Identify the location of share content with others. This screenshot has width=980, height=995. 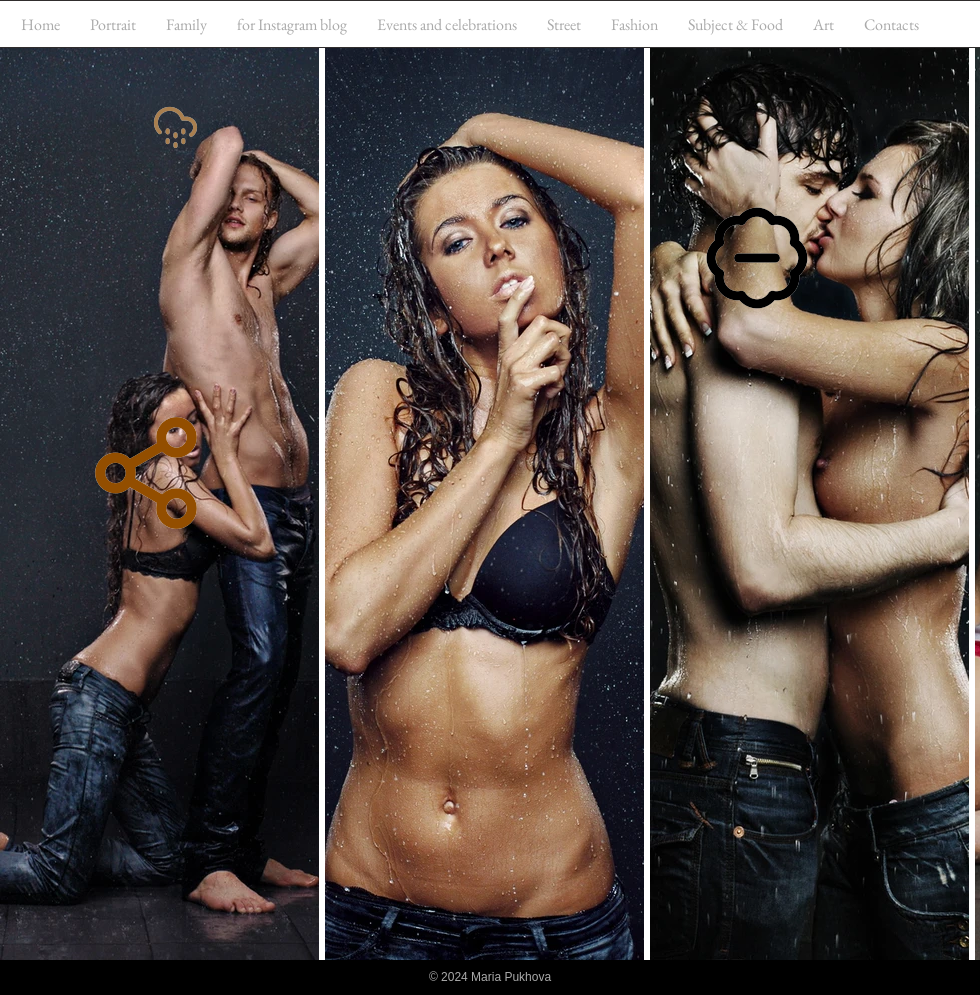
(146, 473).